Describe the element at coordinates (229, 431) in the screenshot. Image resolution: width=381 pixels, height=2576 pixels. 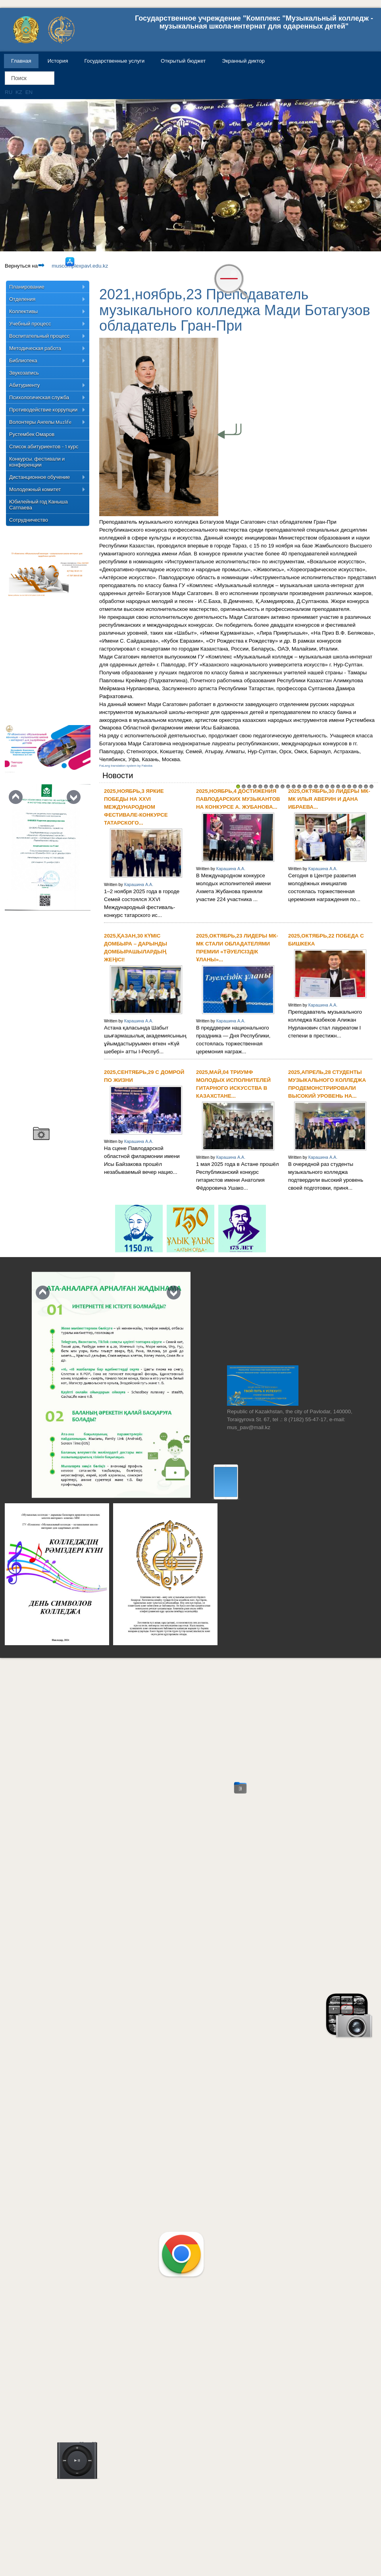
I see `reply to all recipients of an email` at that location.